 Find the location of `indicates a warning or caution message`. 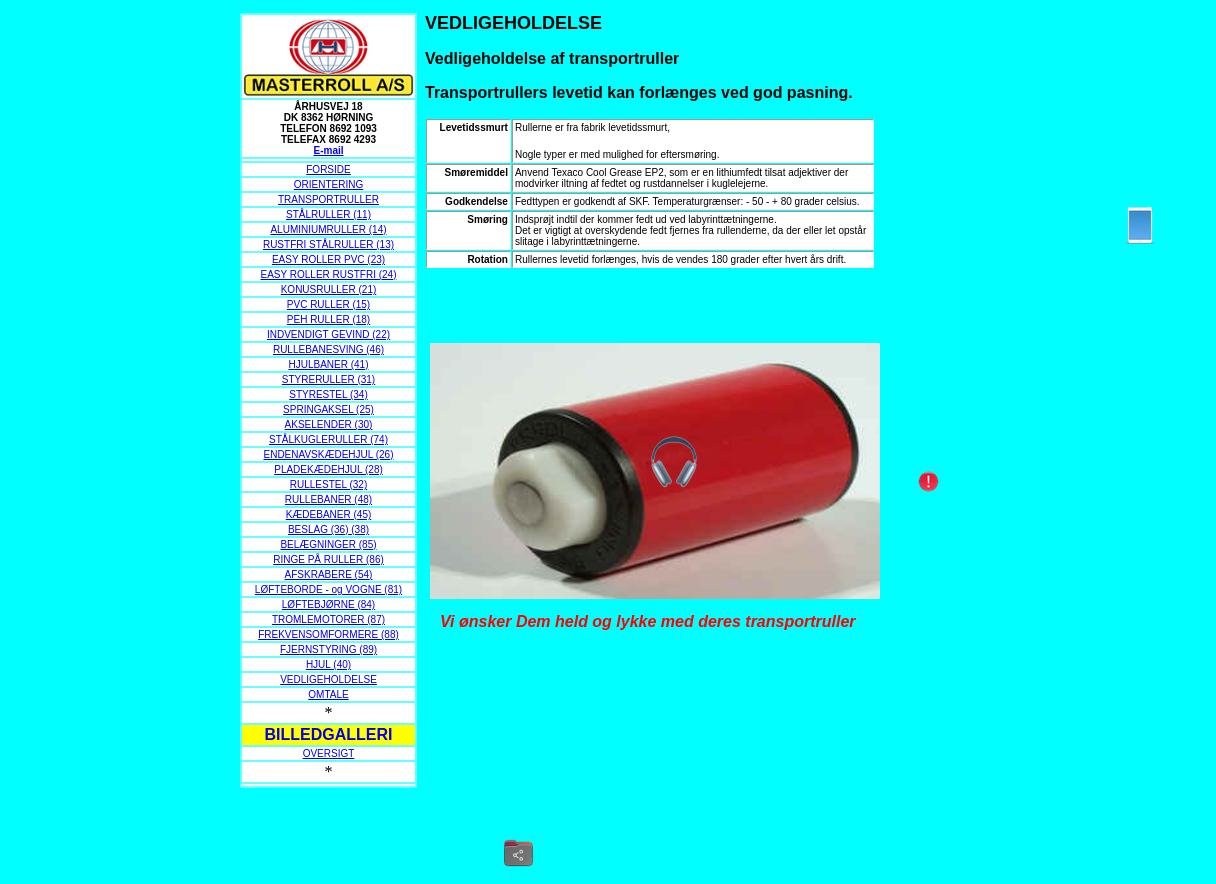

indicates a warning or caution message is located at coordinates (928, 481).